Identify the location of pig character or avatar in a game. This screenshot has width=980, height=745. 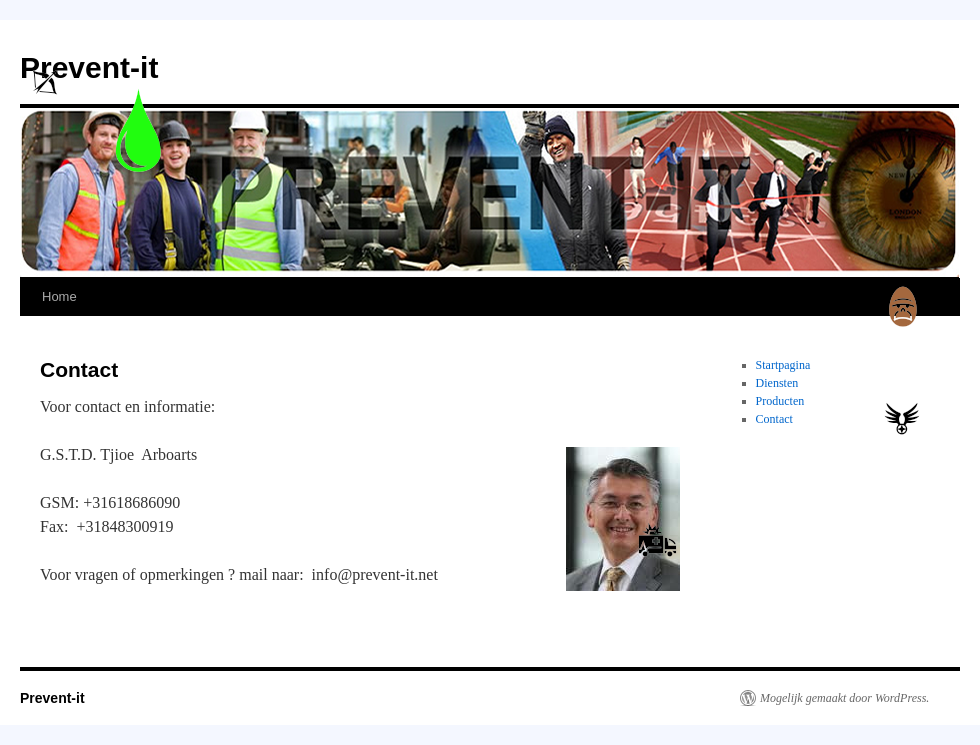
(903, 306).